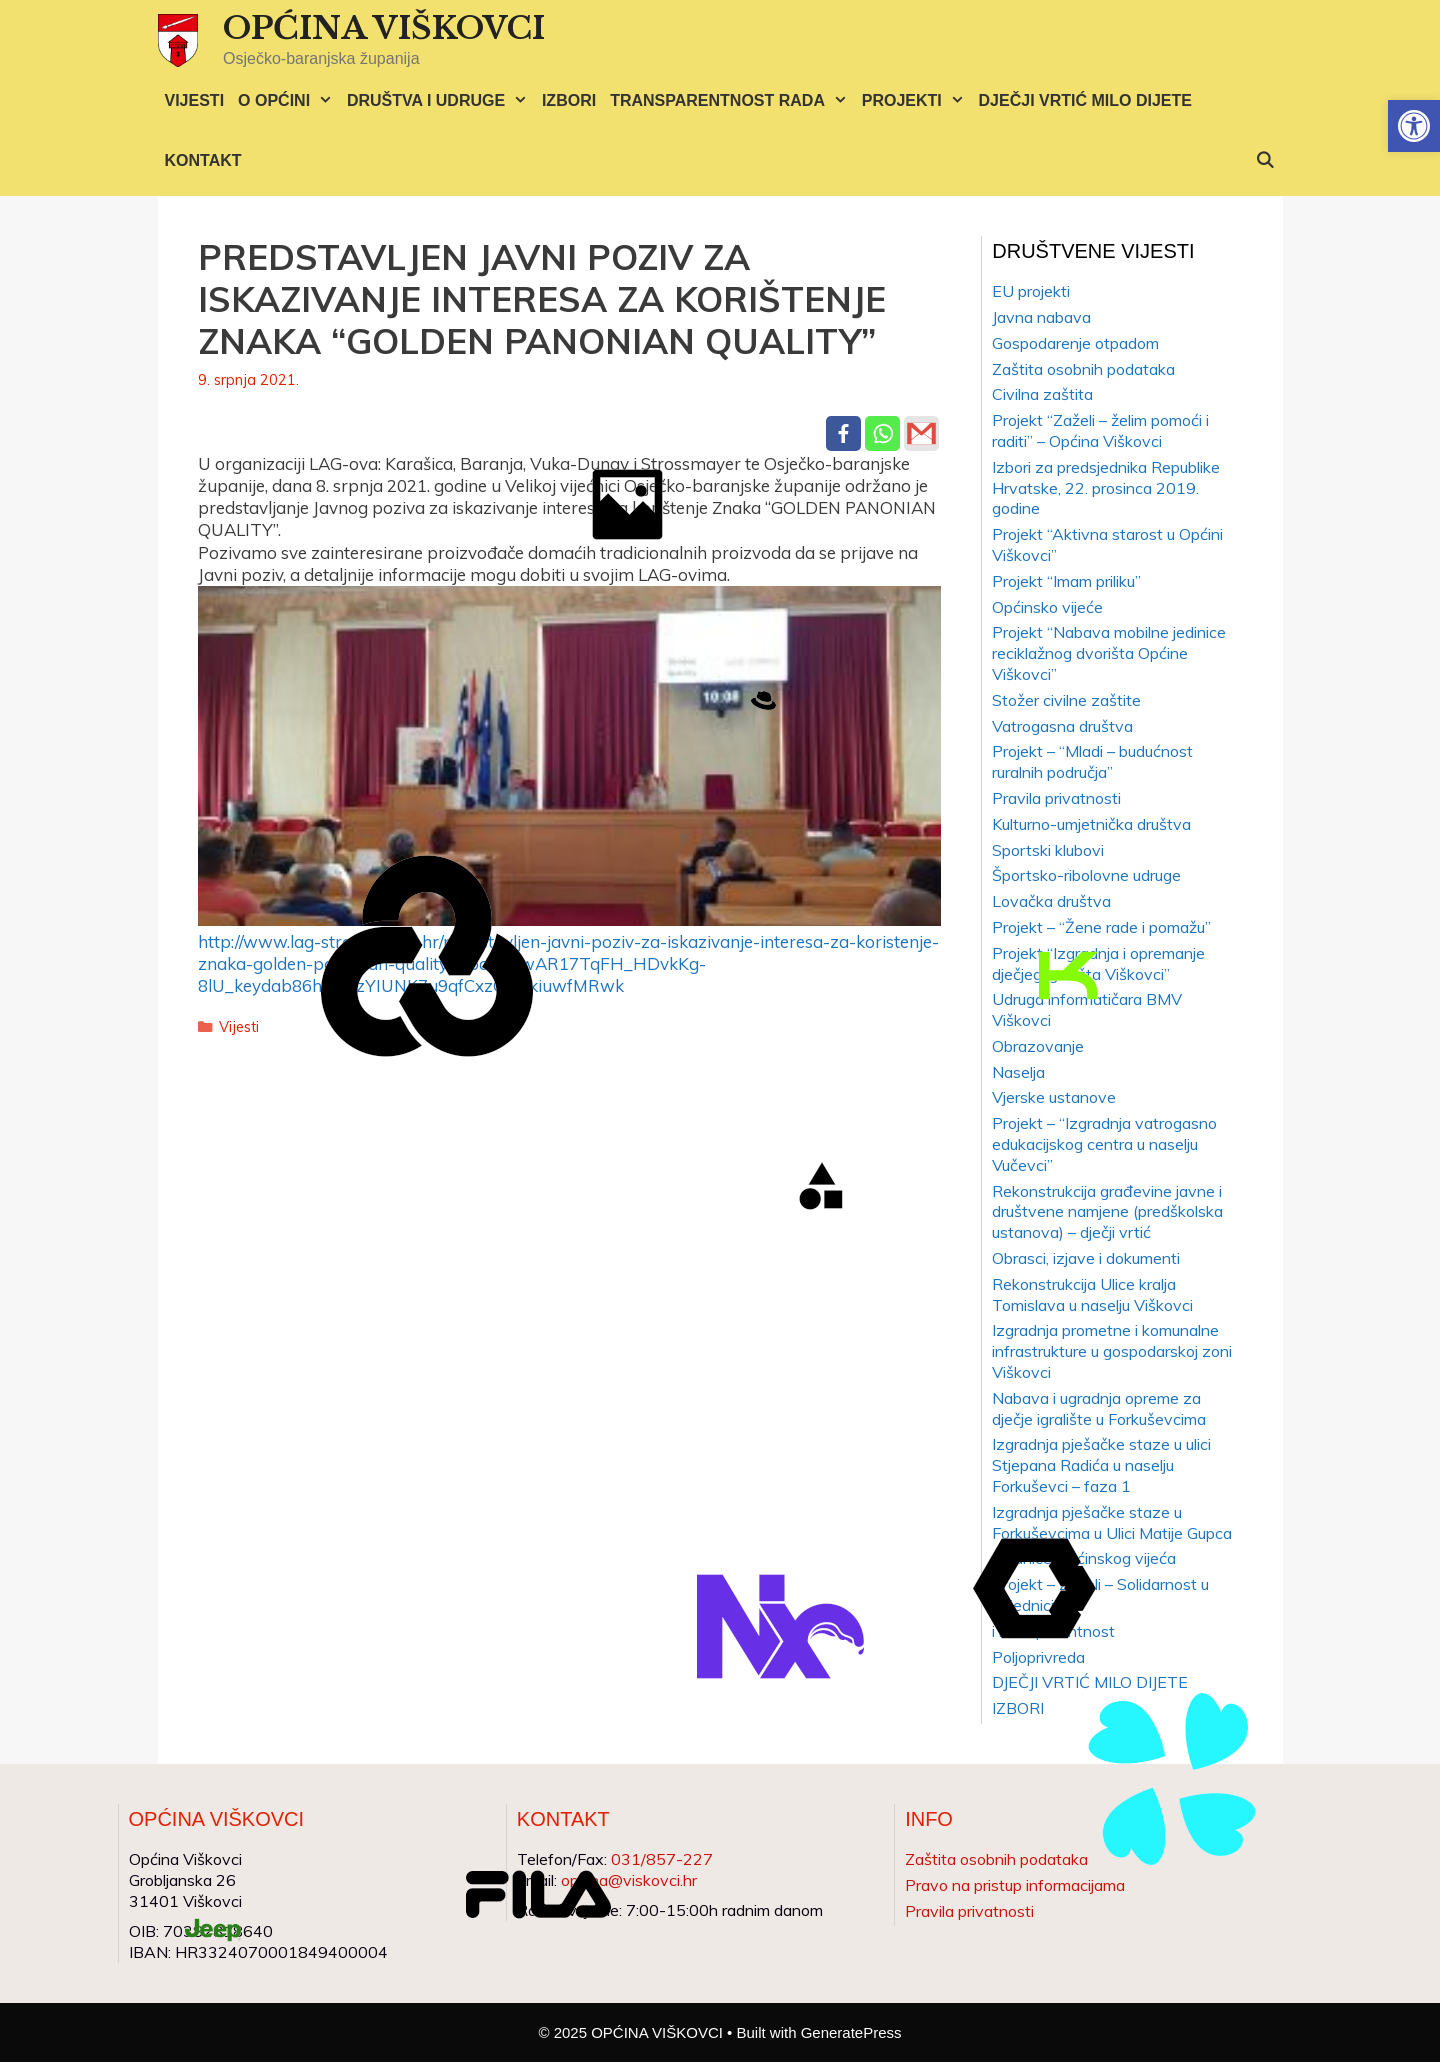  Describe the element at coordinates (780, 1626) in the screenshot. I see `nx build system logo` at that location.